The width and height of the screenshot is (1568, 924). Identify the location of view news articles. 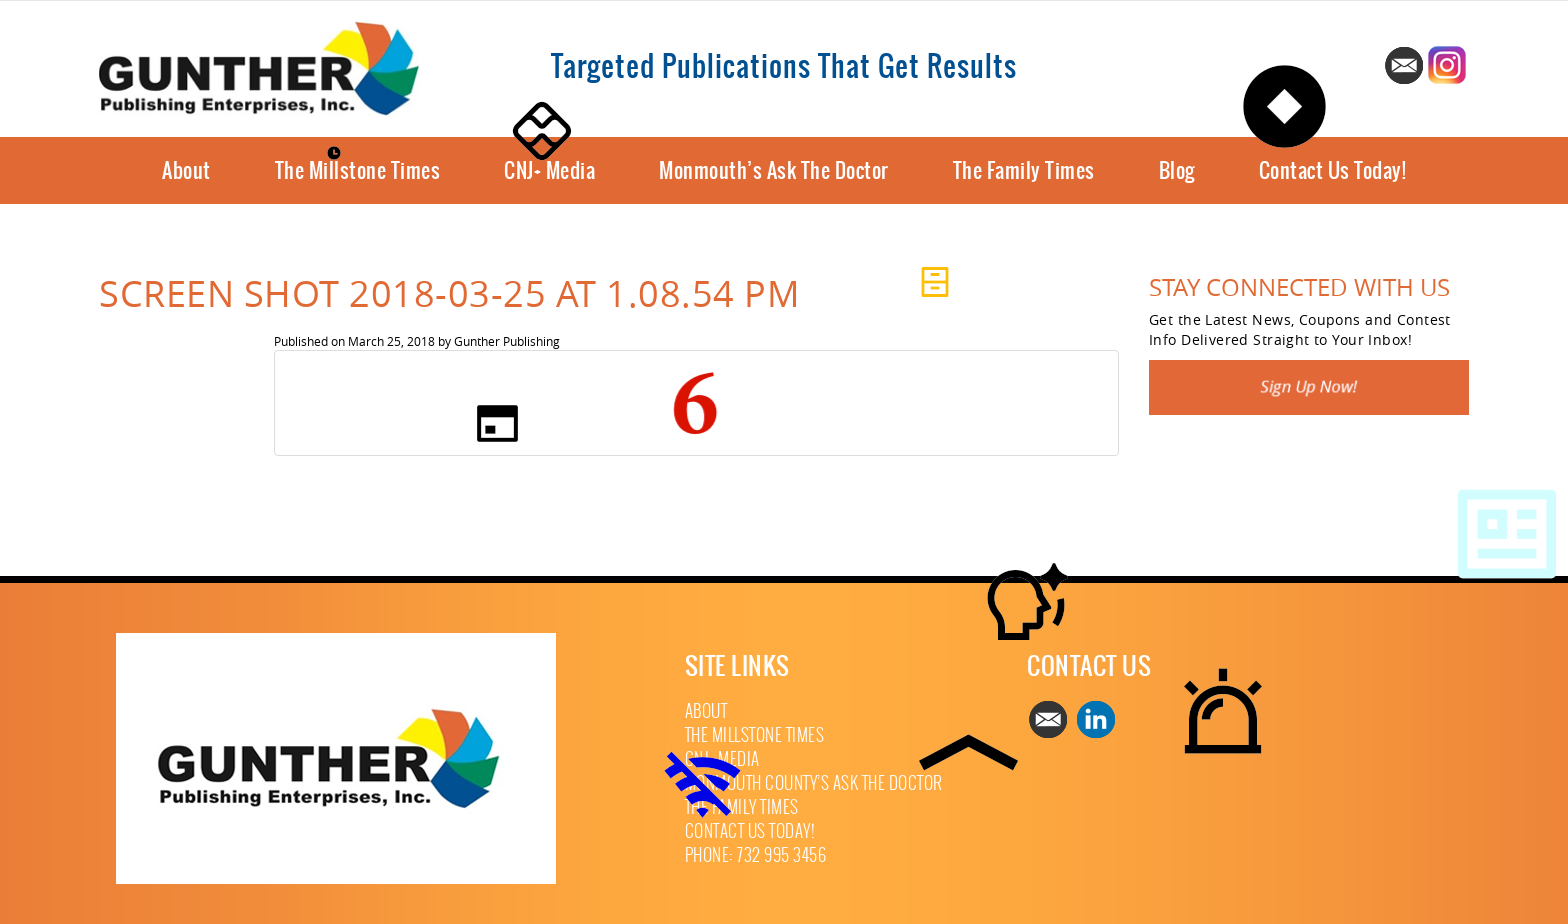
(1507, 534).